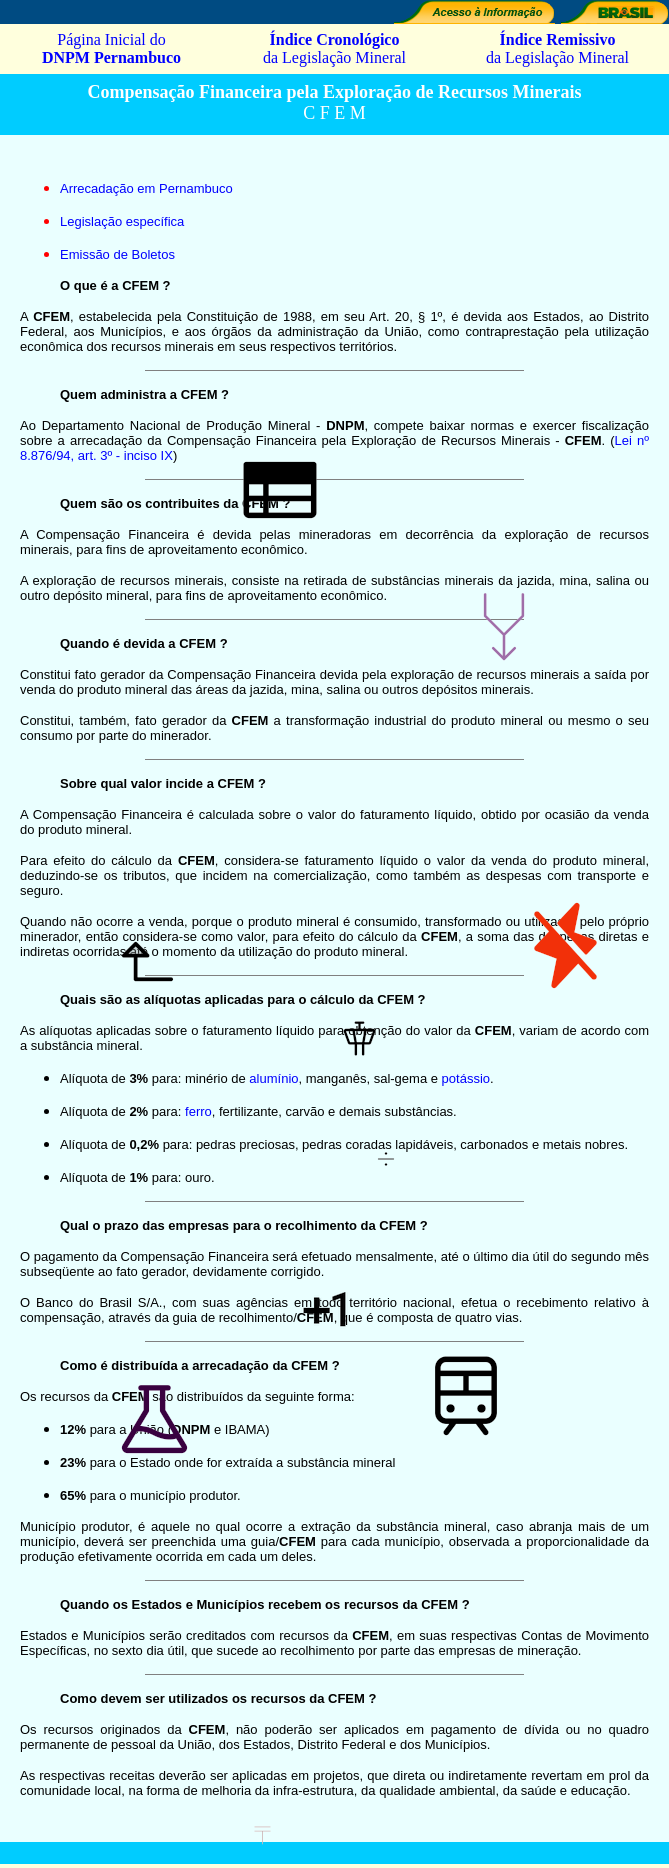 This screenshot has width=669, height=1868. Describe the element at coordinates (262, 1834) in the screenshot. I see `indicates kazakhstani tenge currency` at that location.